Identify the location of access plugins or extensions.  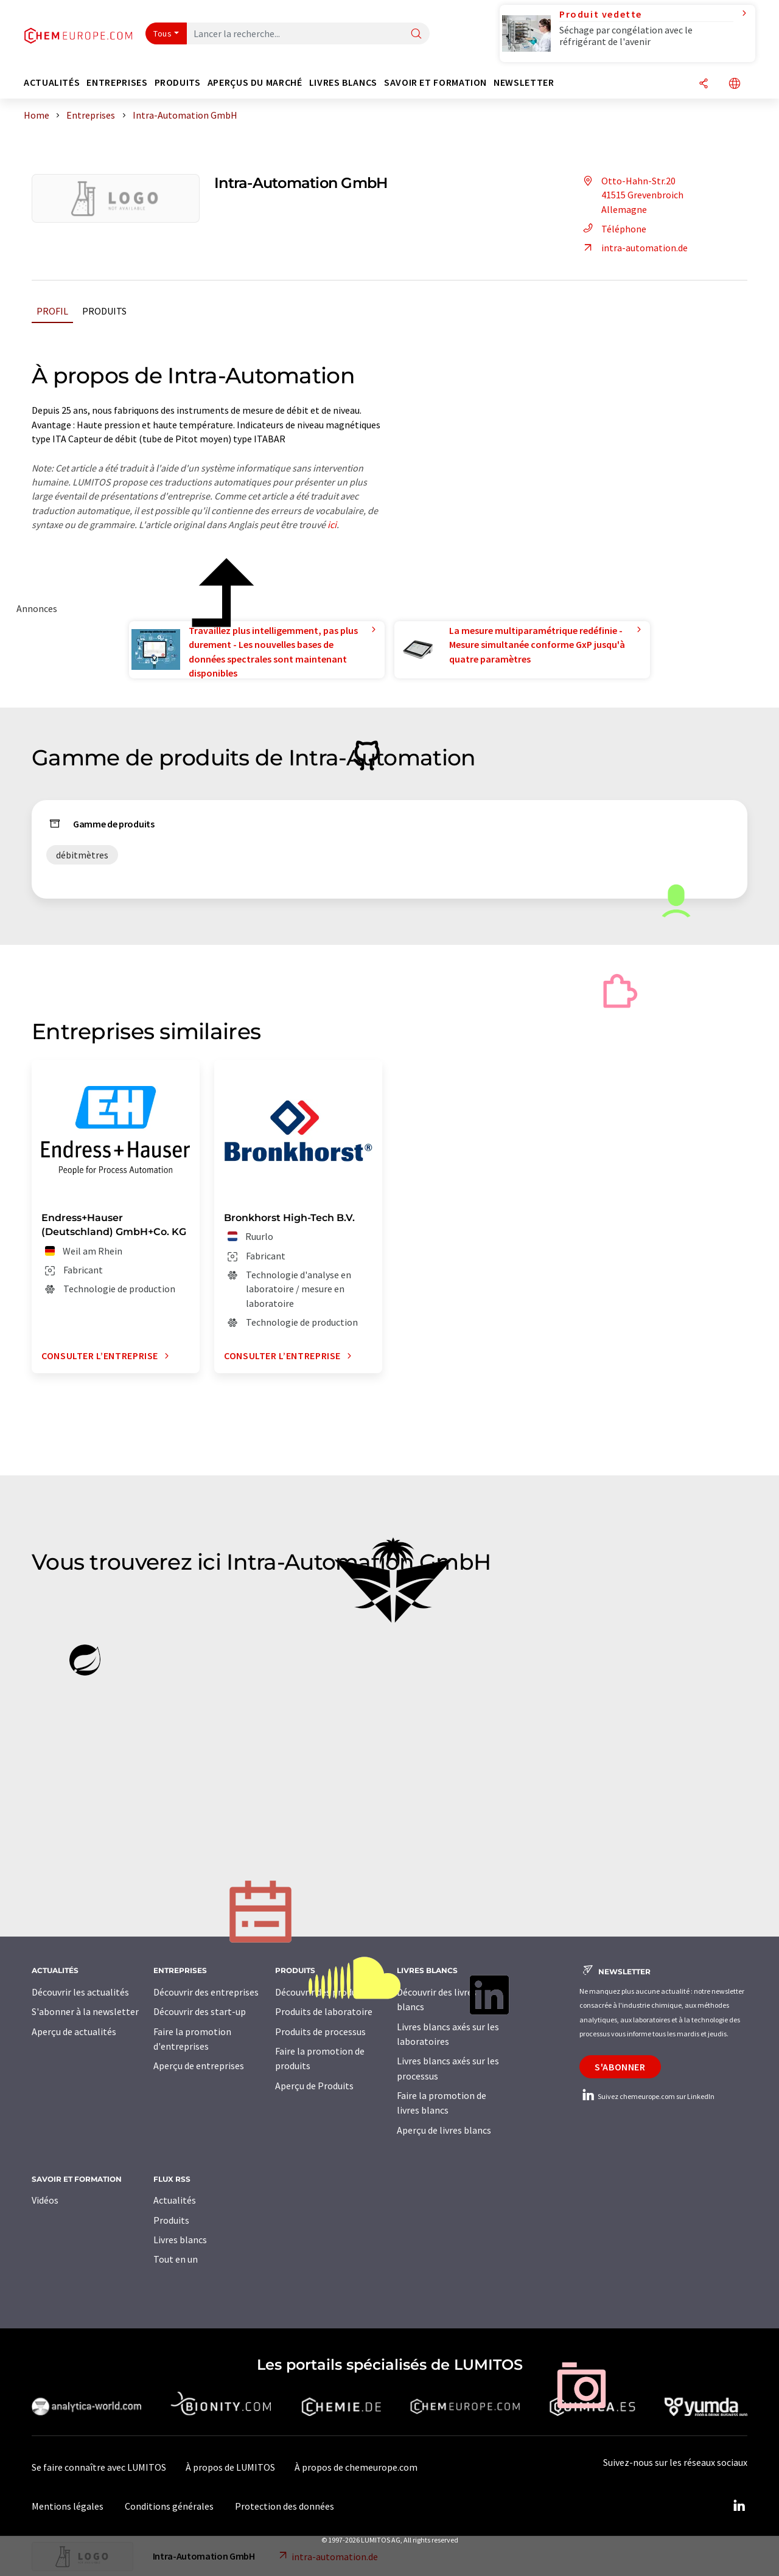
(618, 992).